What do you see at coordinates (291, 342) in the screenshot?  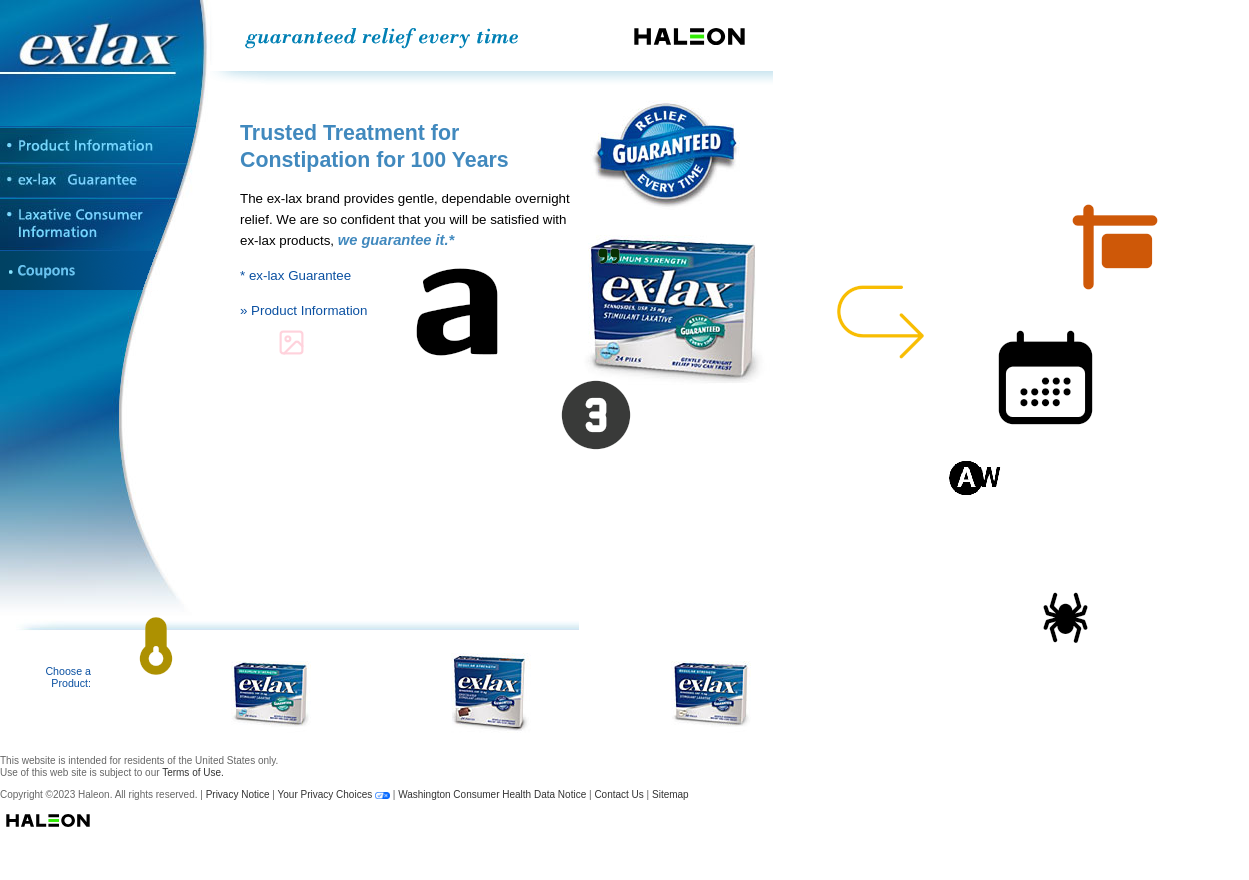 I see `view or open an image file` at bounding box center [291, 342].